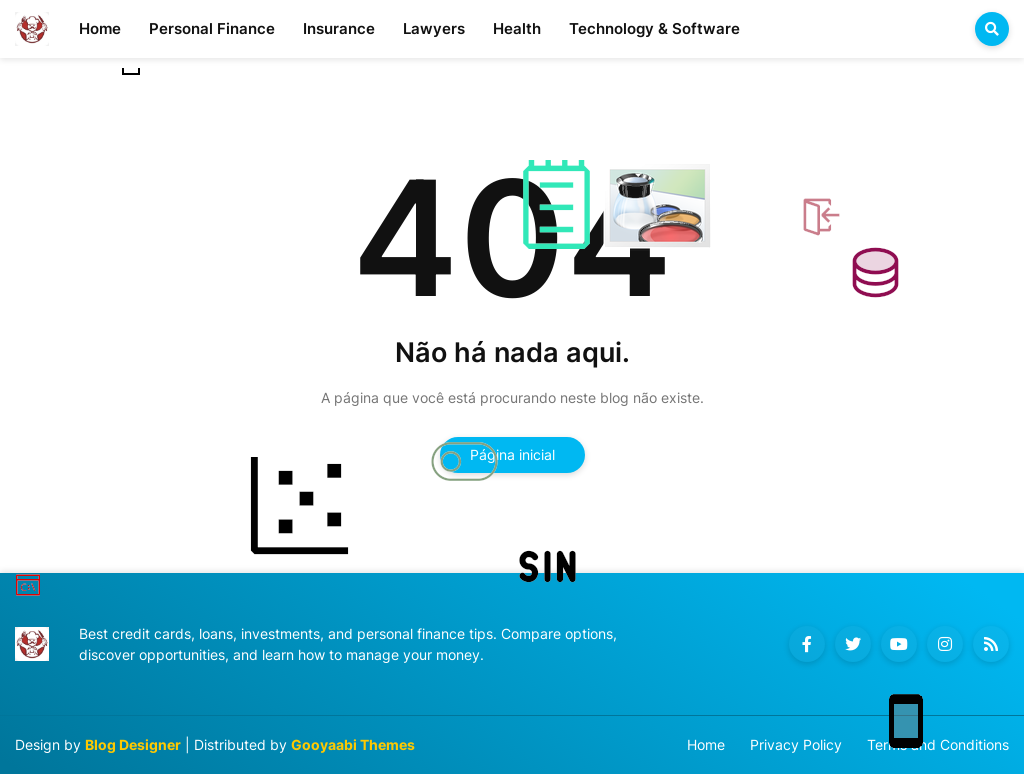  I want to click on open command prompt terminal, so click(28, 585).